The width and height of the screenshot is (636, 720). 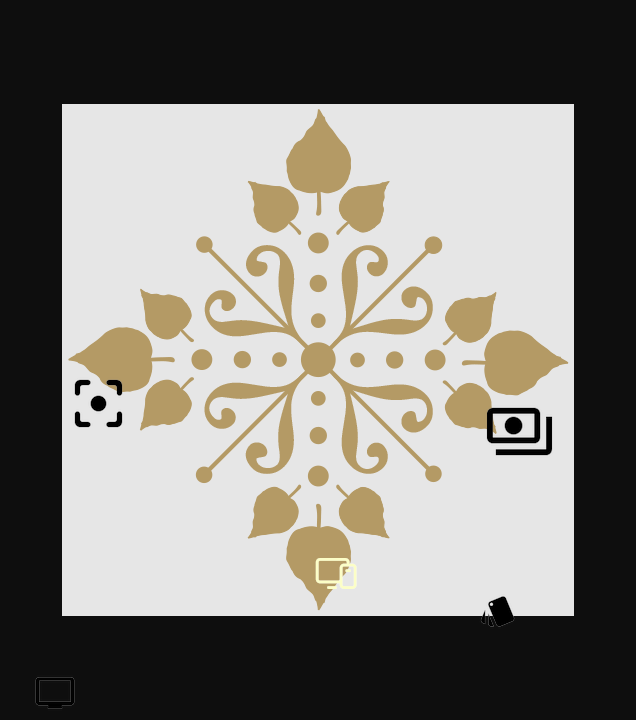 What do you see at coordinates (335, 573) in the screenshot?
I see `manage connected devices` at bounding box center [335, 573].